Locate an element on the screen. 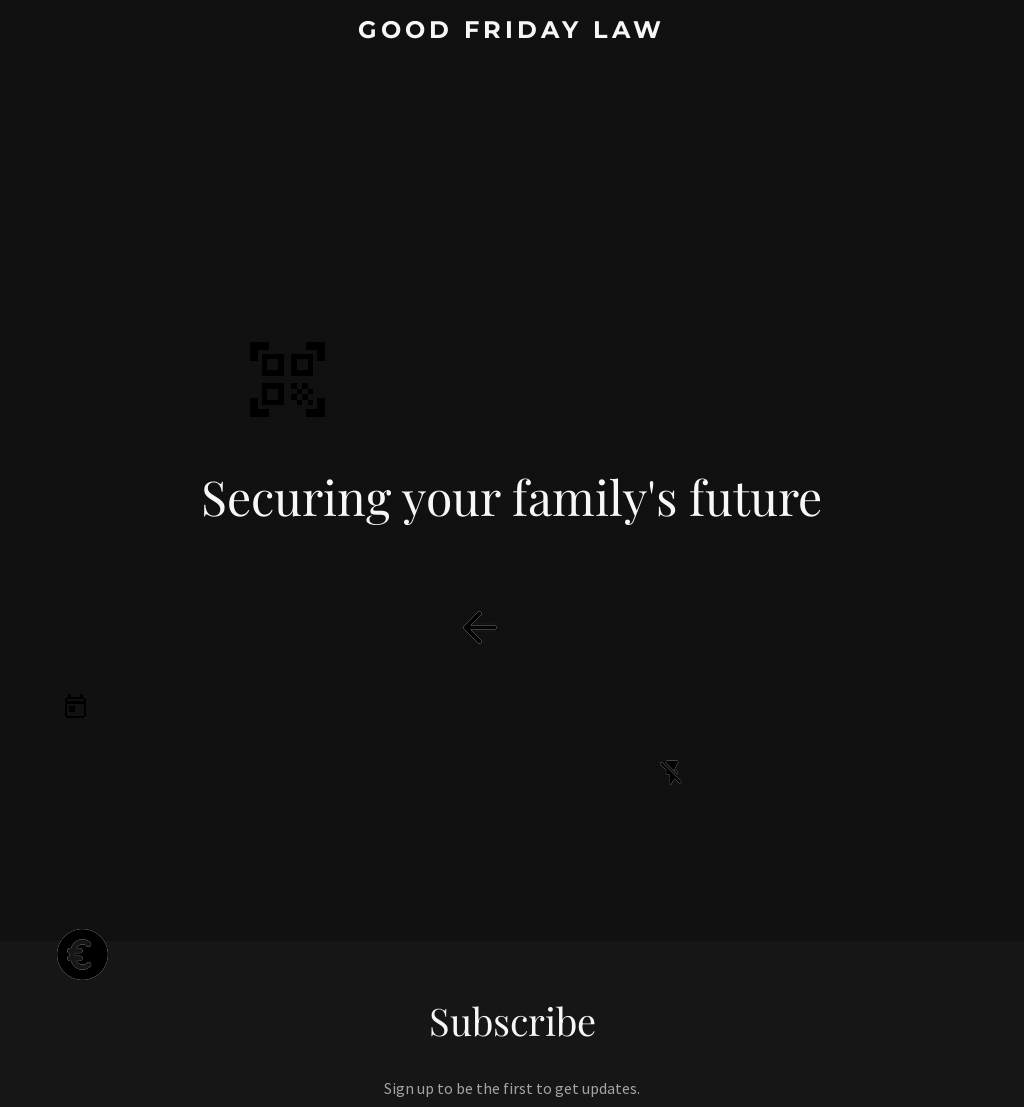 This screenshot has height=1107, width=1024. view balance in euros is located at coordinates (82, 954).